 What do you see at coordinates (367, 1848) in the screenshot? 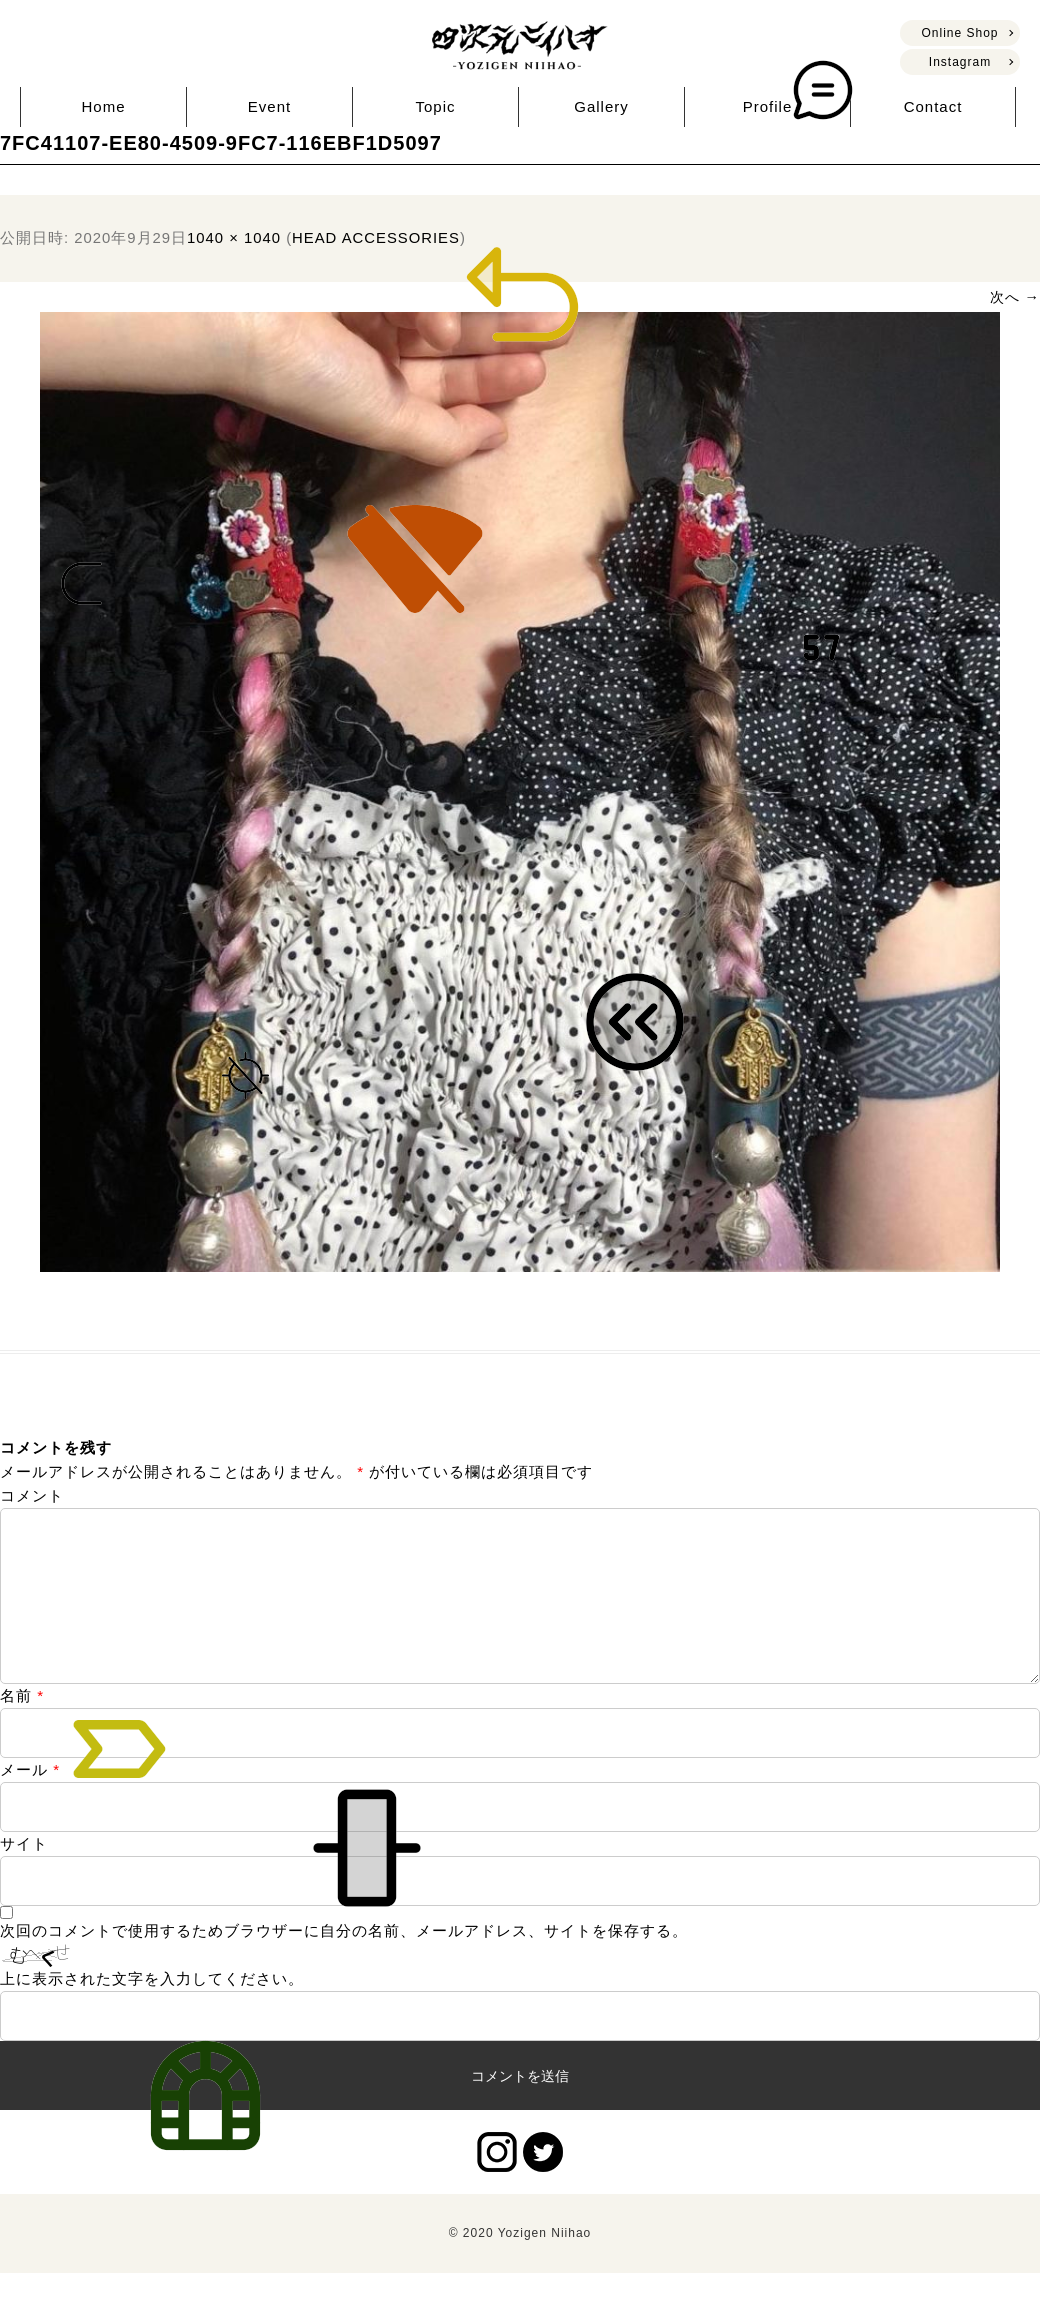
I see `align object to vertical center` at bounding box center [367, 1848].